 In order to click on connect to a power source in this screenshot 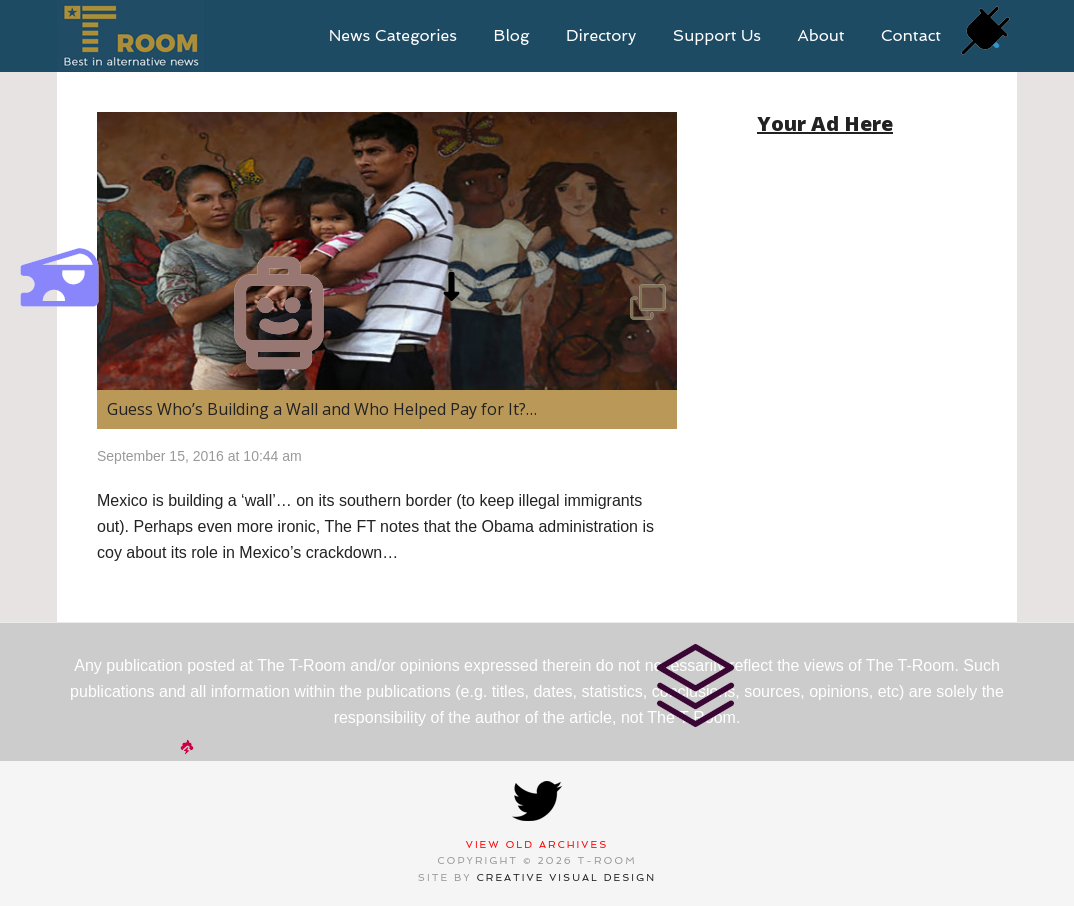, I will do `click(984, 31)`.